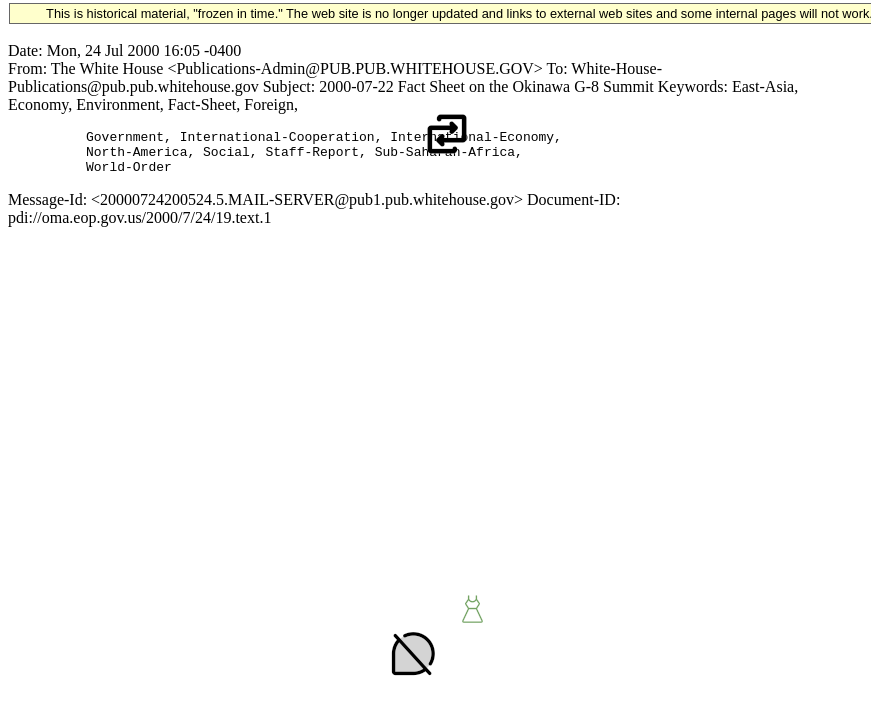  Describe the element at coordinates (447, 134) in the screenshot. I see `swap or exchange items` at that location.